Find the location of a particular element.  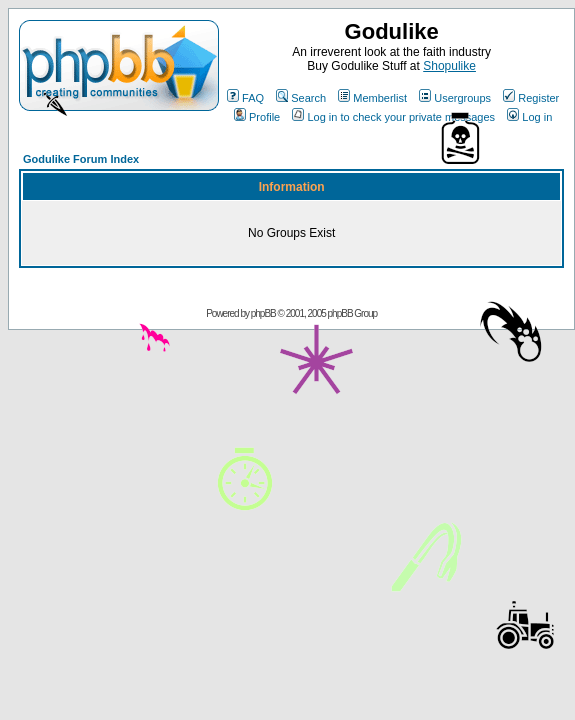

poison or toxic item in game inventory is located at coordinates (460, 138).